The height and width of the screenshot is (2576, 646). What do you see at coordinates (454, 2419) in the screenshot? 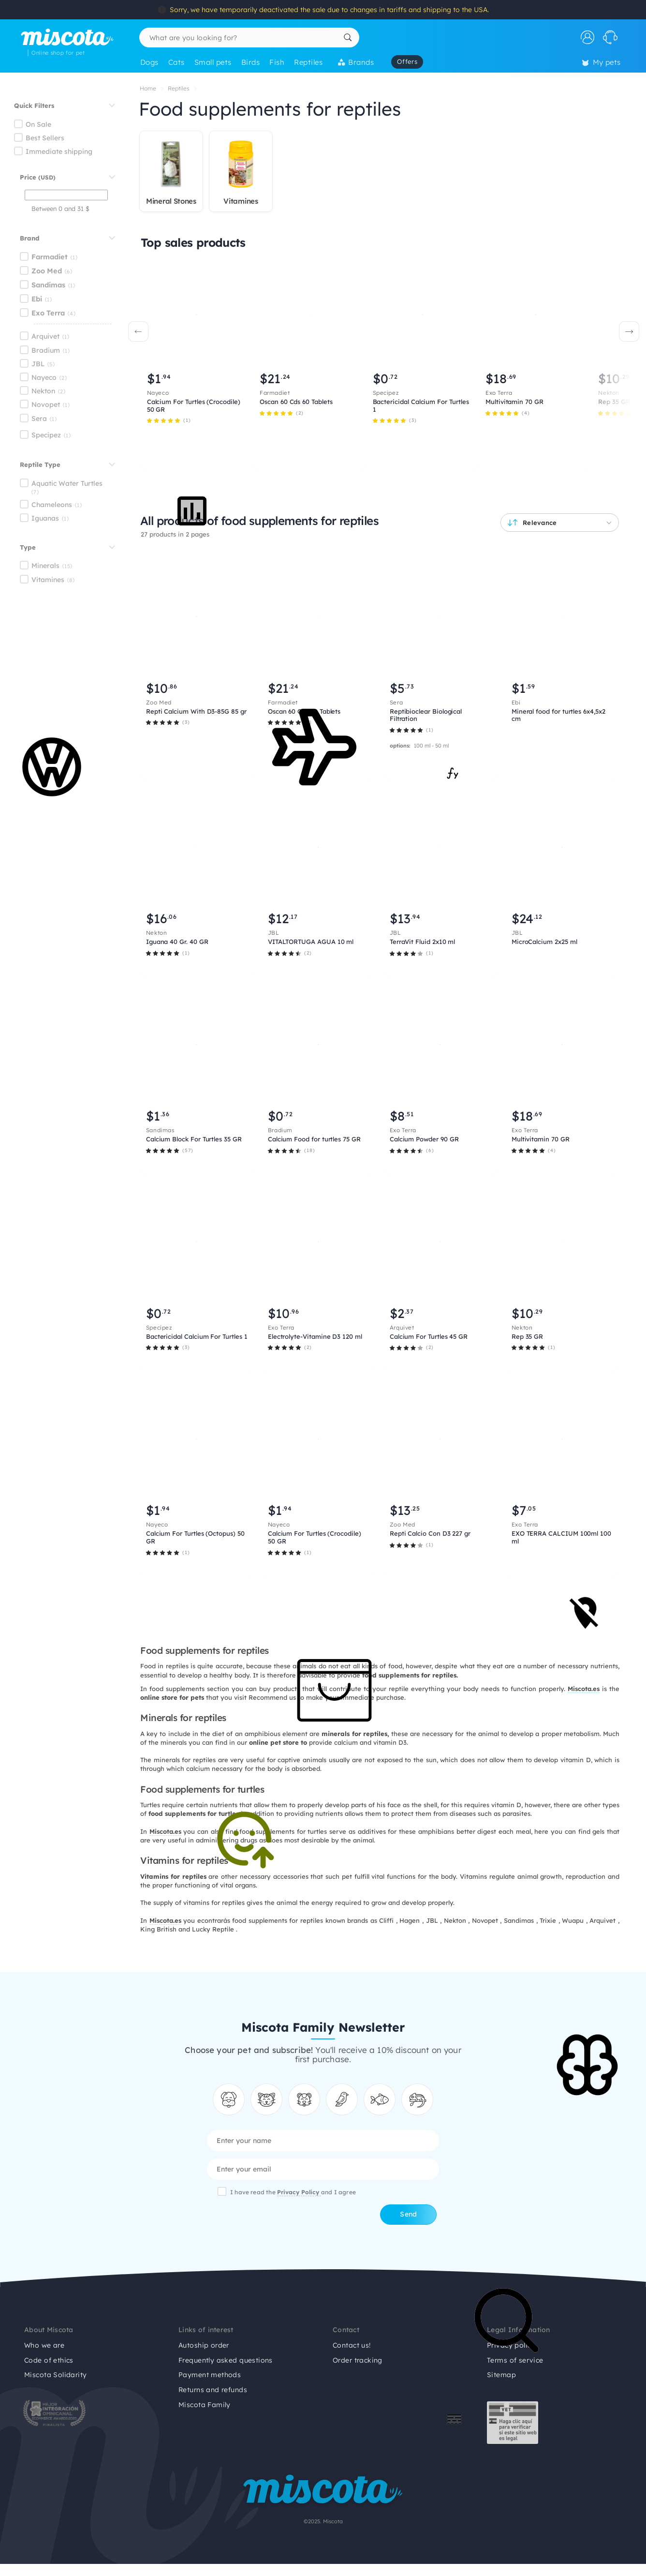
I see `apply a gradient effect to selected element` at bounding box center [454, 2419].